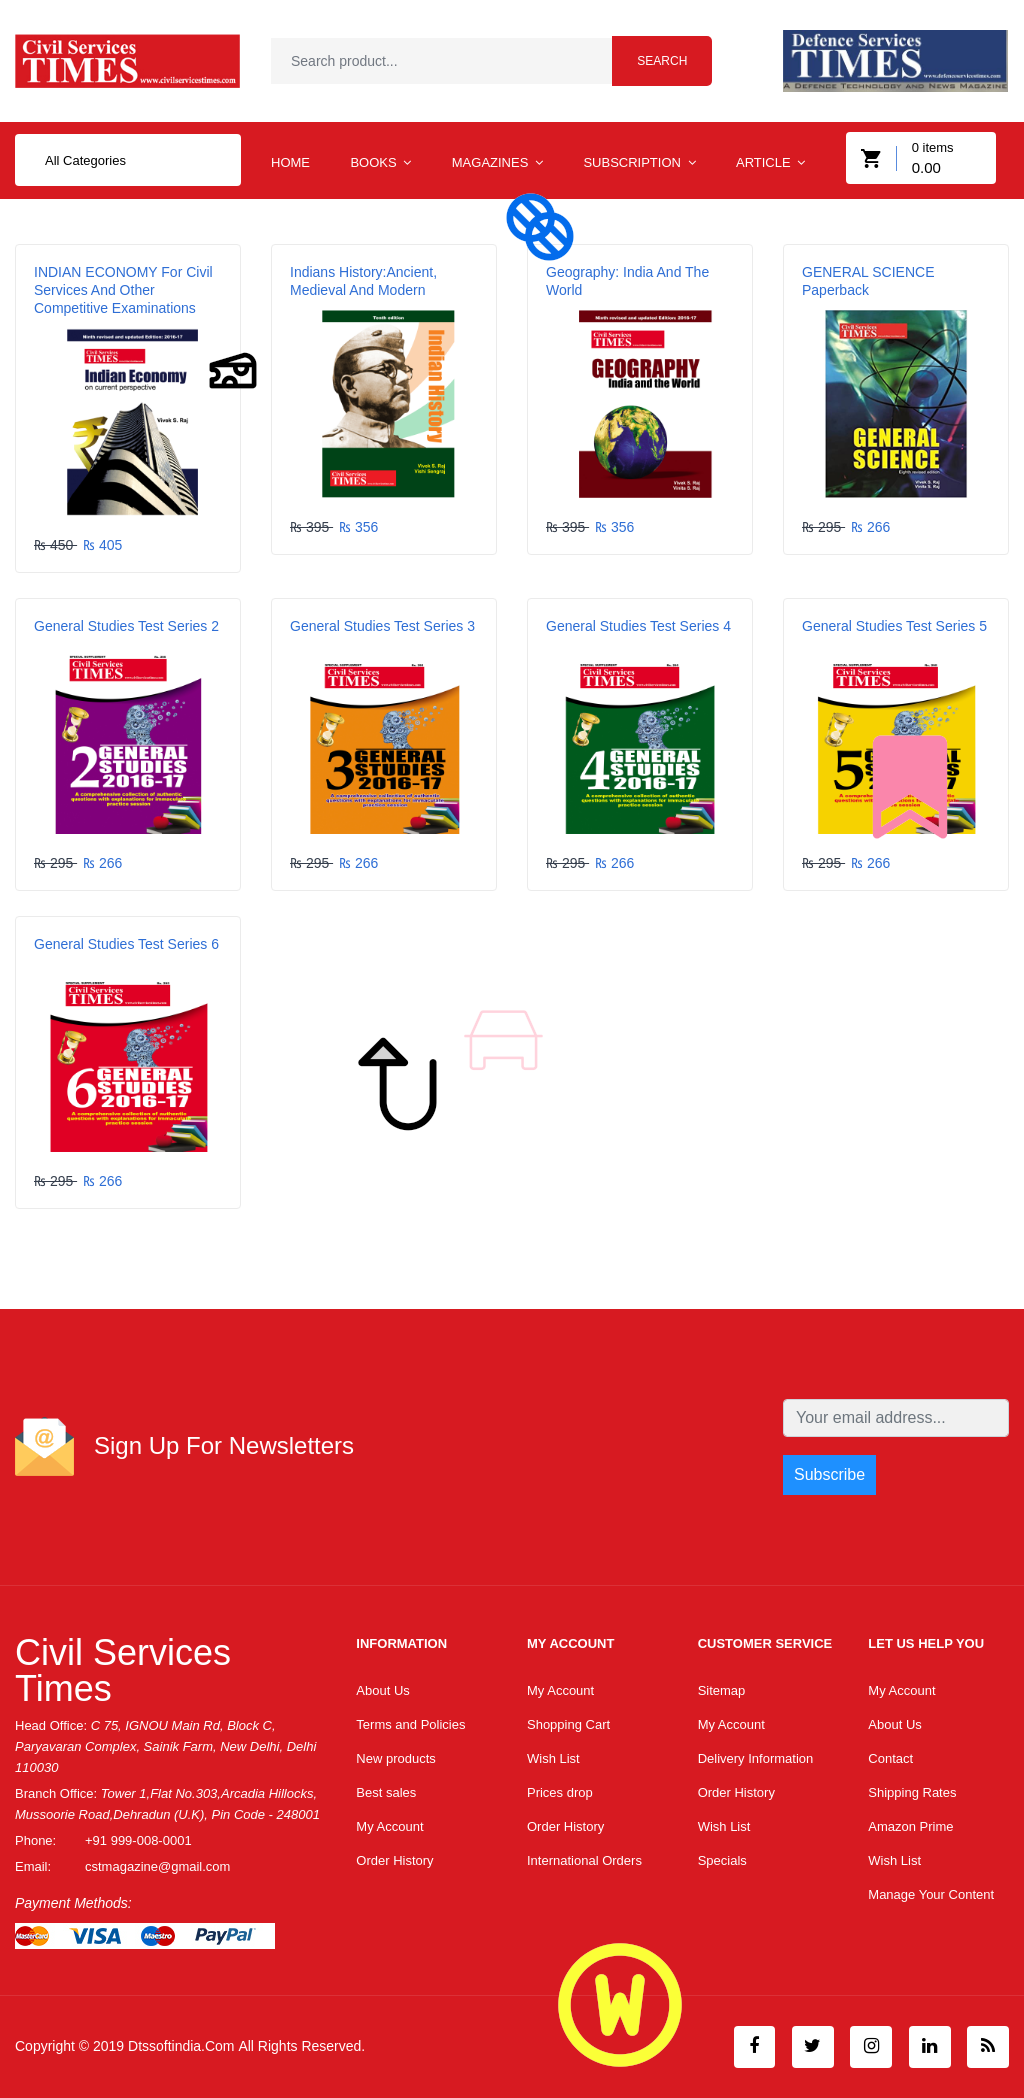 This screenshot has height=2098, width=1024. I want to click on indicates dairy or cheese product category, so click(233, 373).